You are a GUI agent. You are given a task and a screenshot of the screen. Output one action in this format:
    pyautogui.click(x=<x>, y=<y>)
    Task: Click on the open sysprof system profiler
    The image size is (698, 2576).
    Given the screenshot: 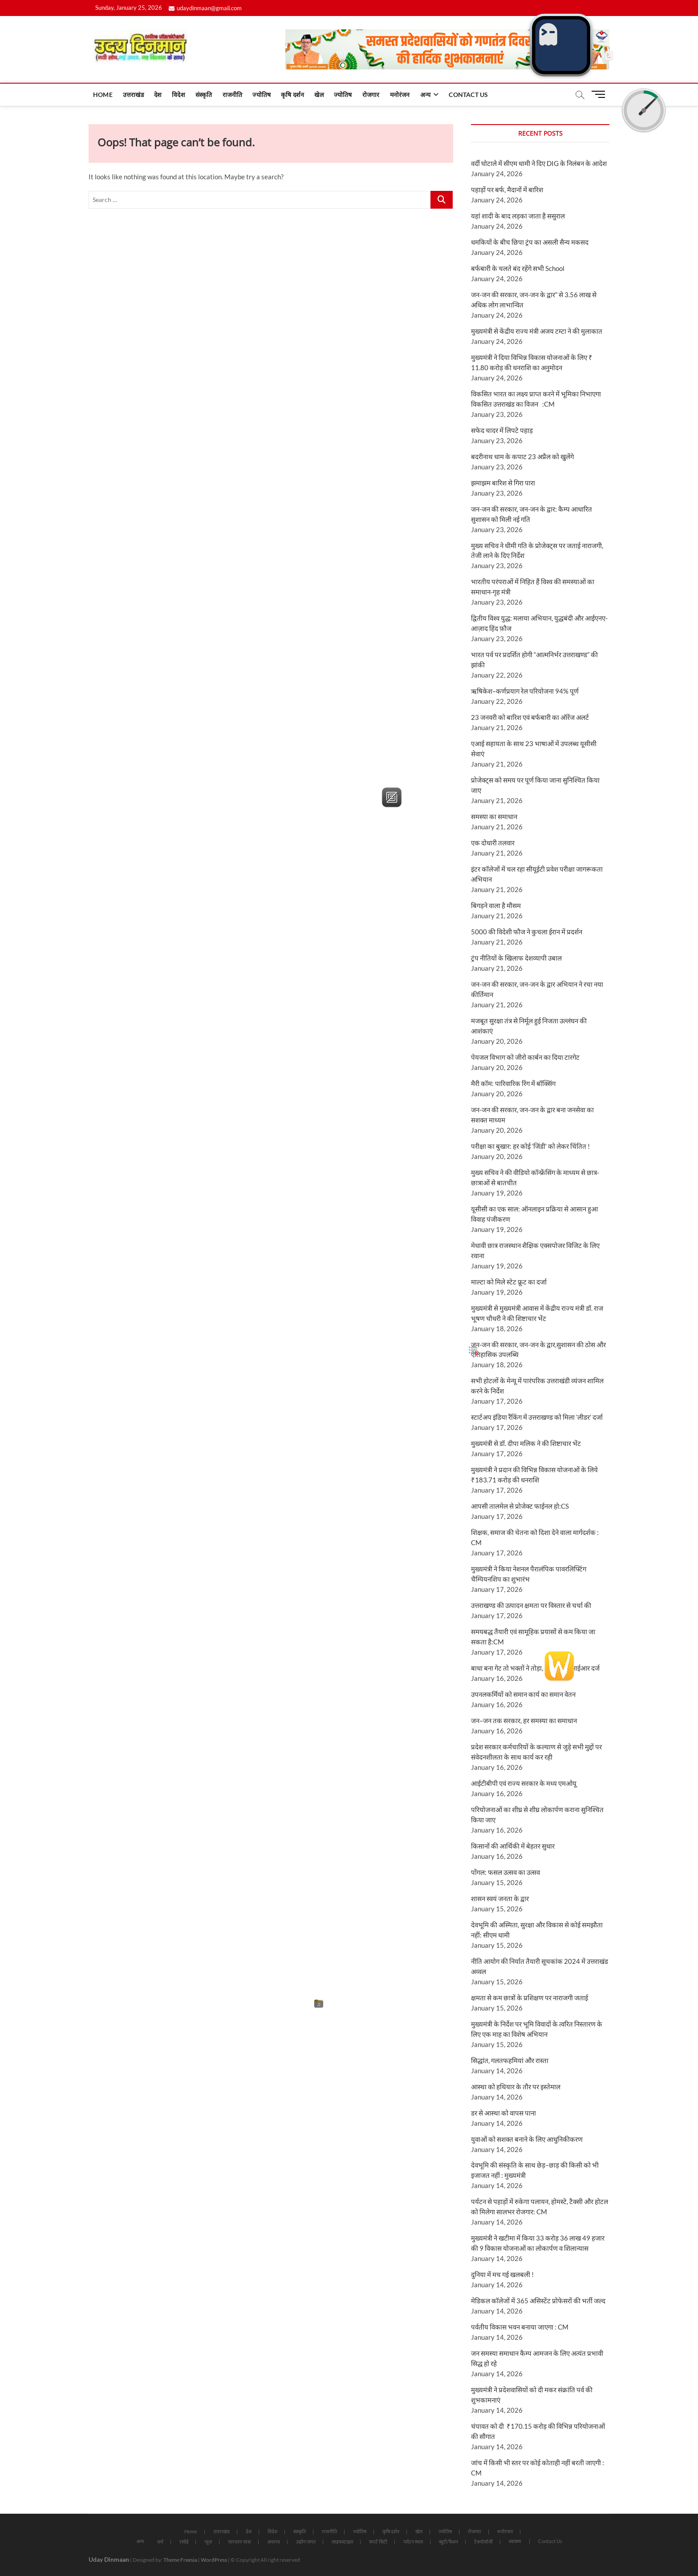 What is the action you would take?
    pyautogui.click(x=644, y=110)
    